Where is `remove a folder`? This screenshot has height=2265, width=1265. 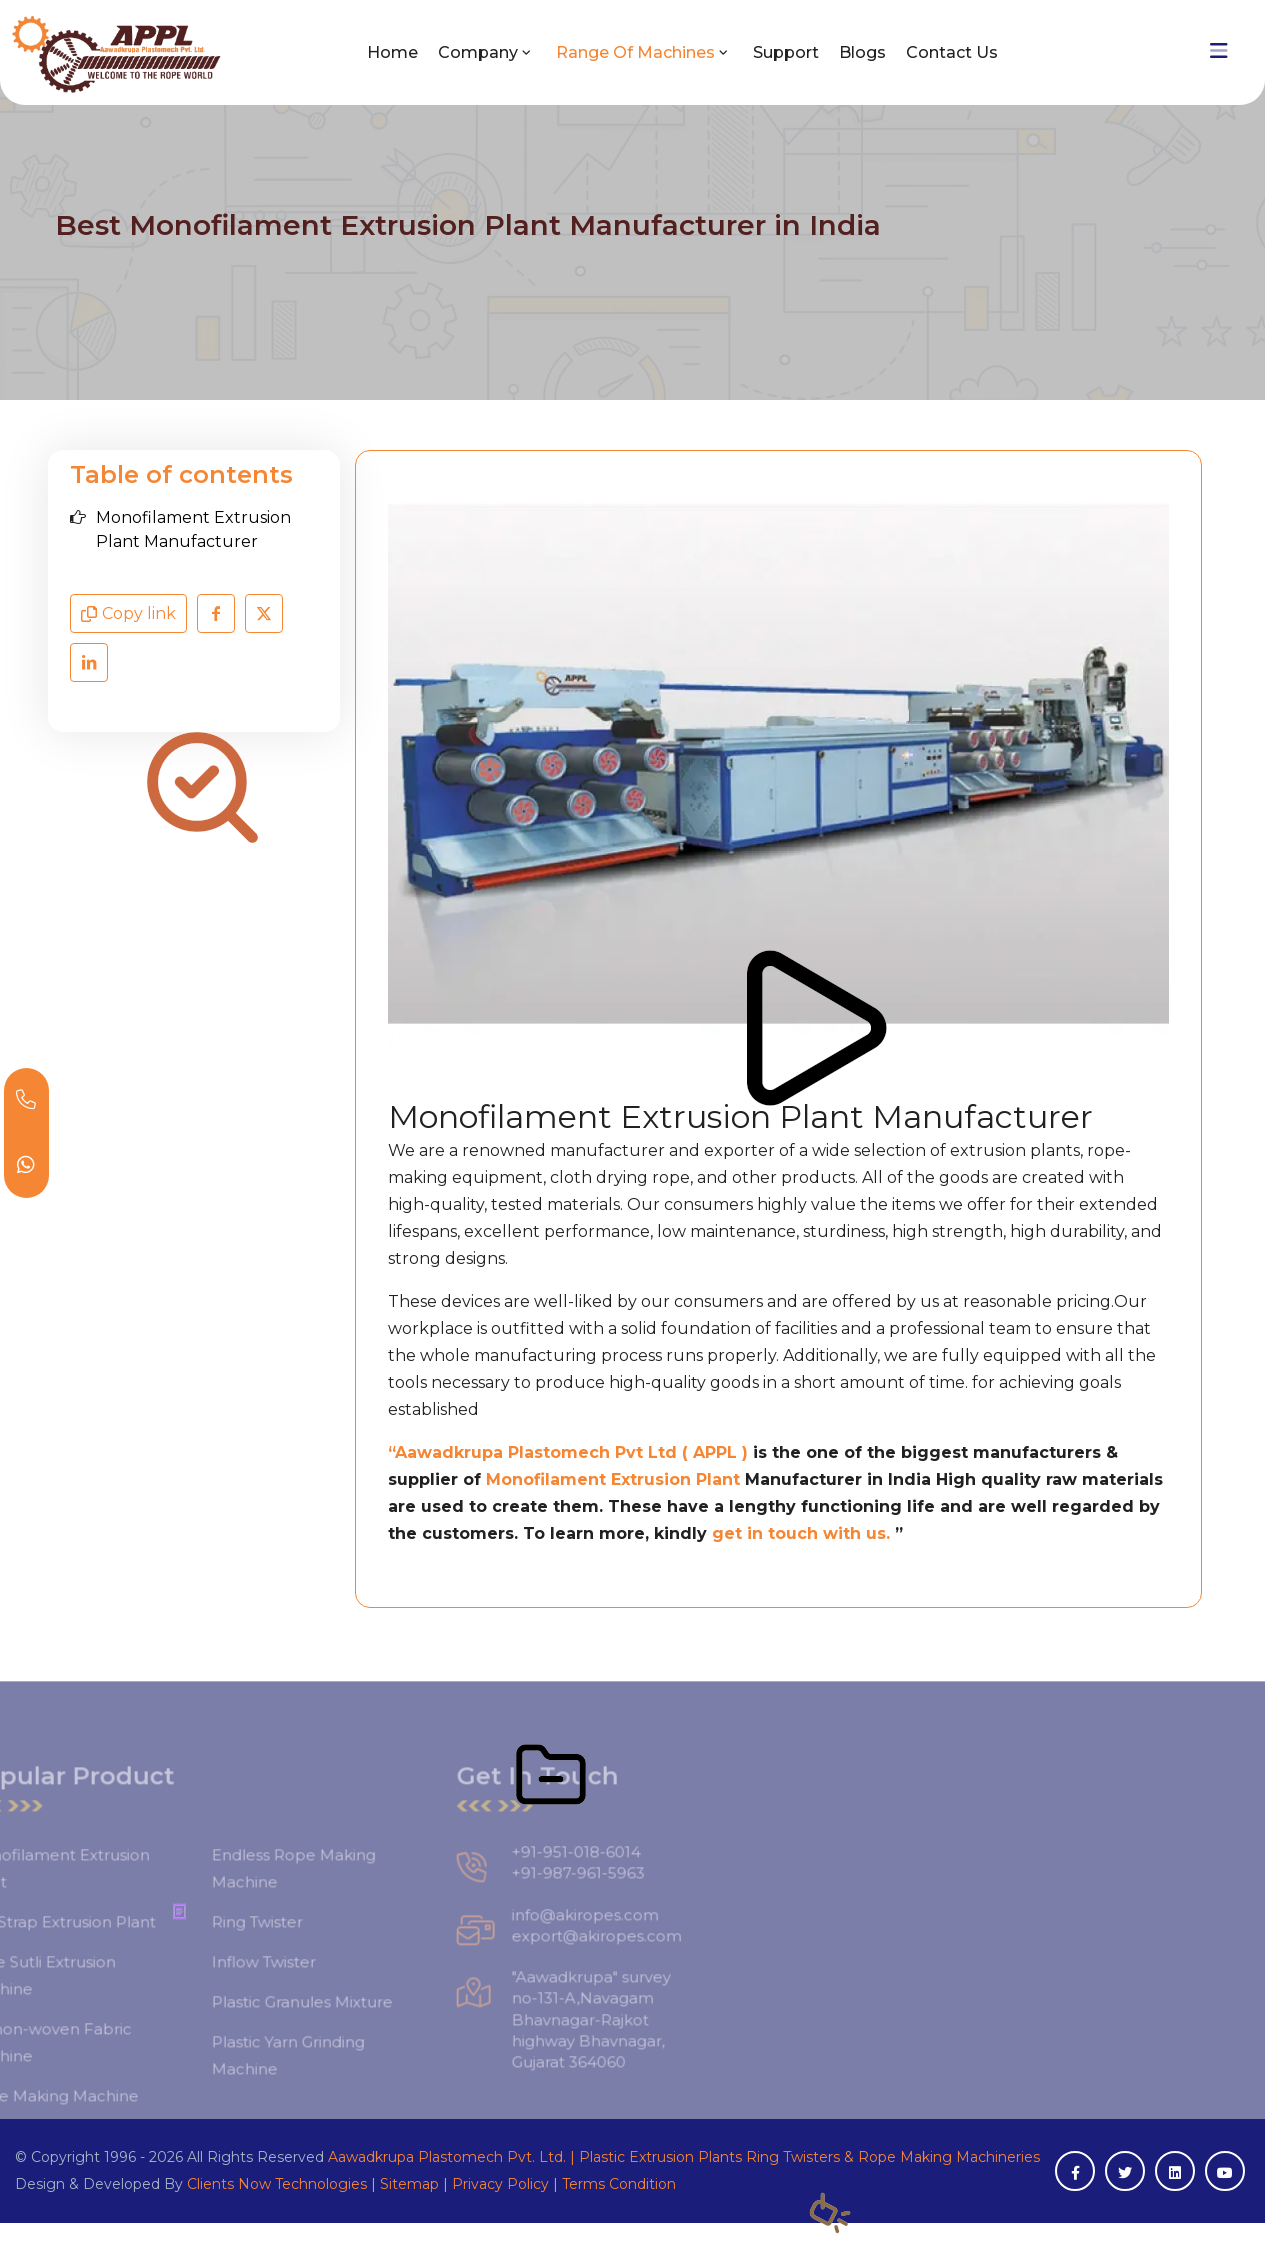
remove a folder is located at coordinates (551, 1776).